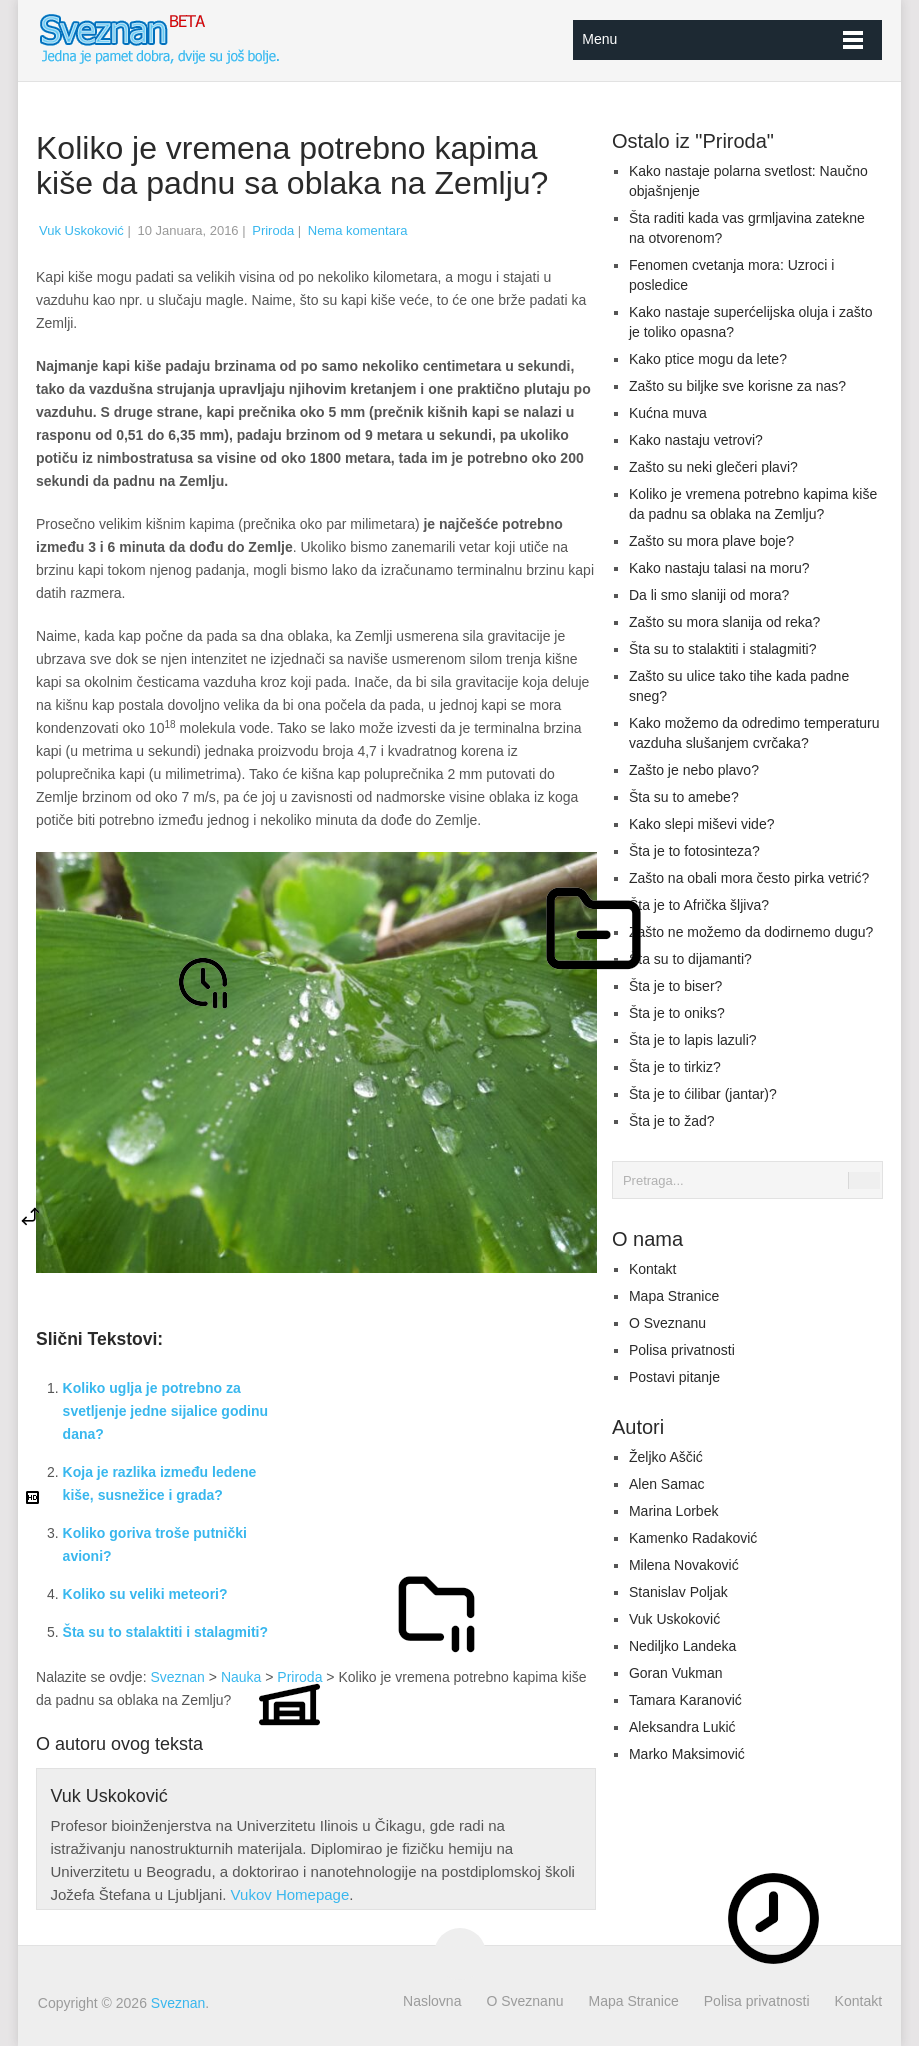 The width and height of the screenshot is (919, 2046). What do you see at coordinates (32, 1497) in the screenshot?
I see `indicates high definition video quality is available` at bounding box center [32, 1497].